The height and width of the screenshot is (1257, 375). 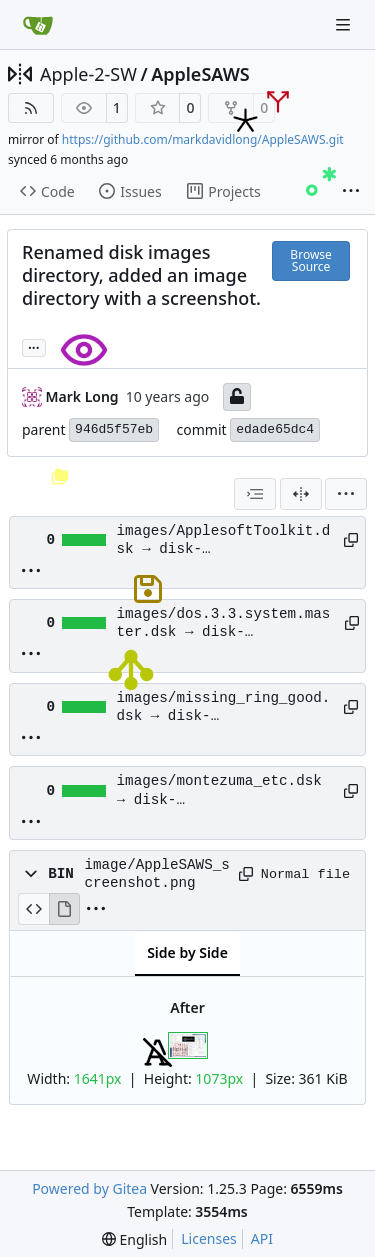 What do you see at coordinates (148, 589) in the screenshot?
I see `save current file or document` at bounding box center [148, 589].